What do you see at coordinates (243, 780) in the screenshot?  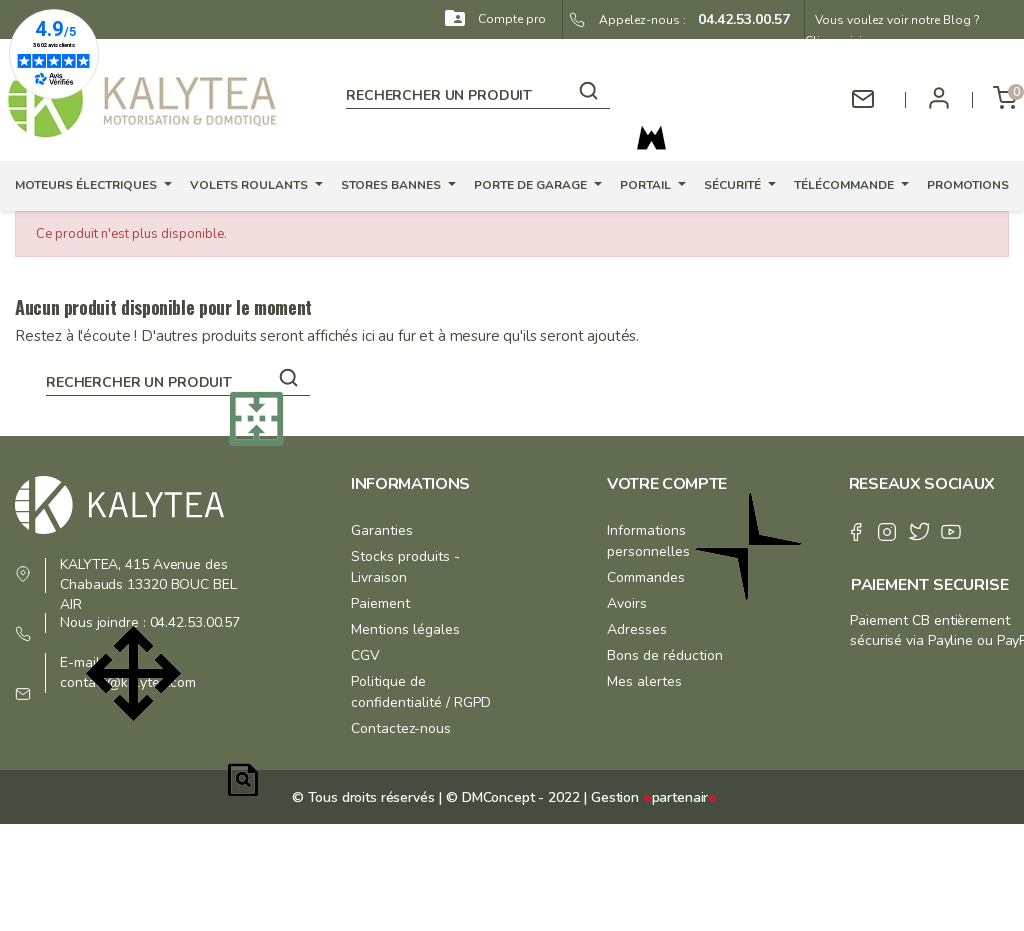 I see `search within a document` at bounding box center [243, 780].